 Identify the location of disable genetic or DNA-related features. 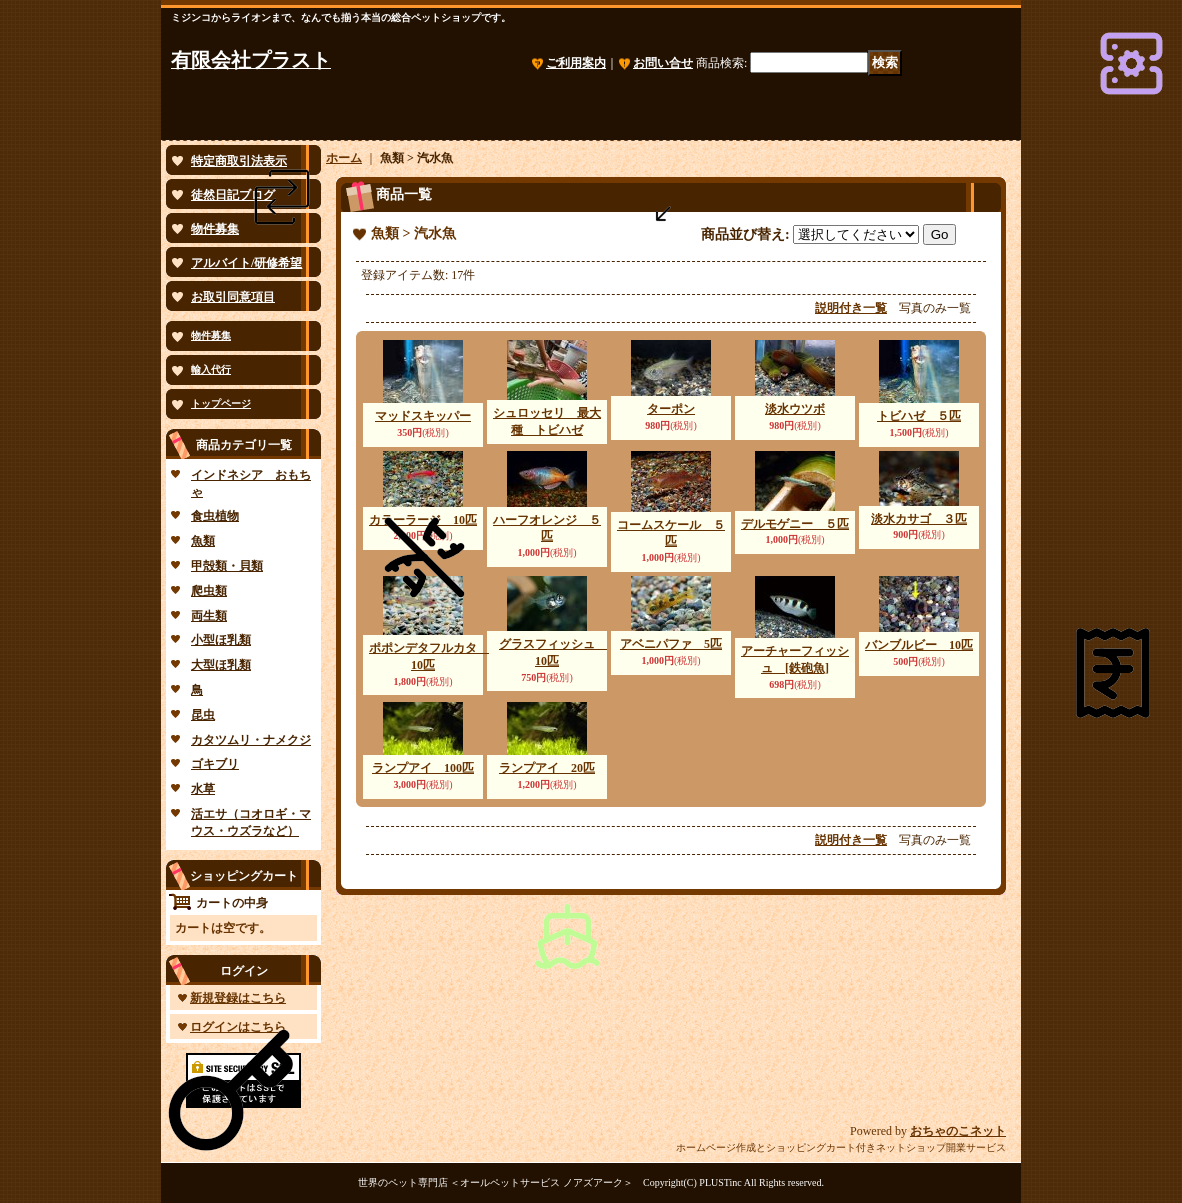
(424, 557).